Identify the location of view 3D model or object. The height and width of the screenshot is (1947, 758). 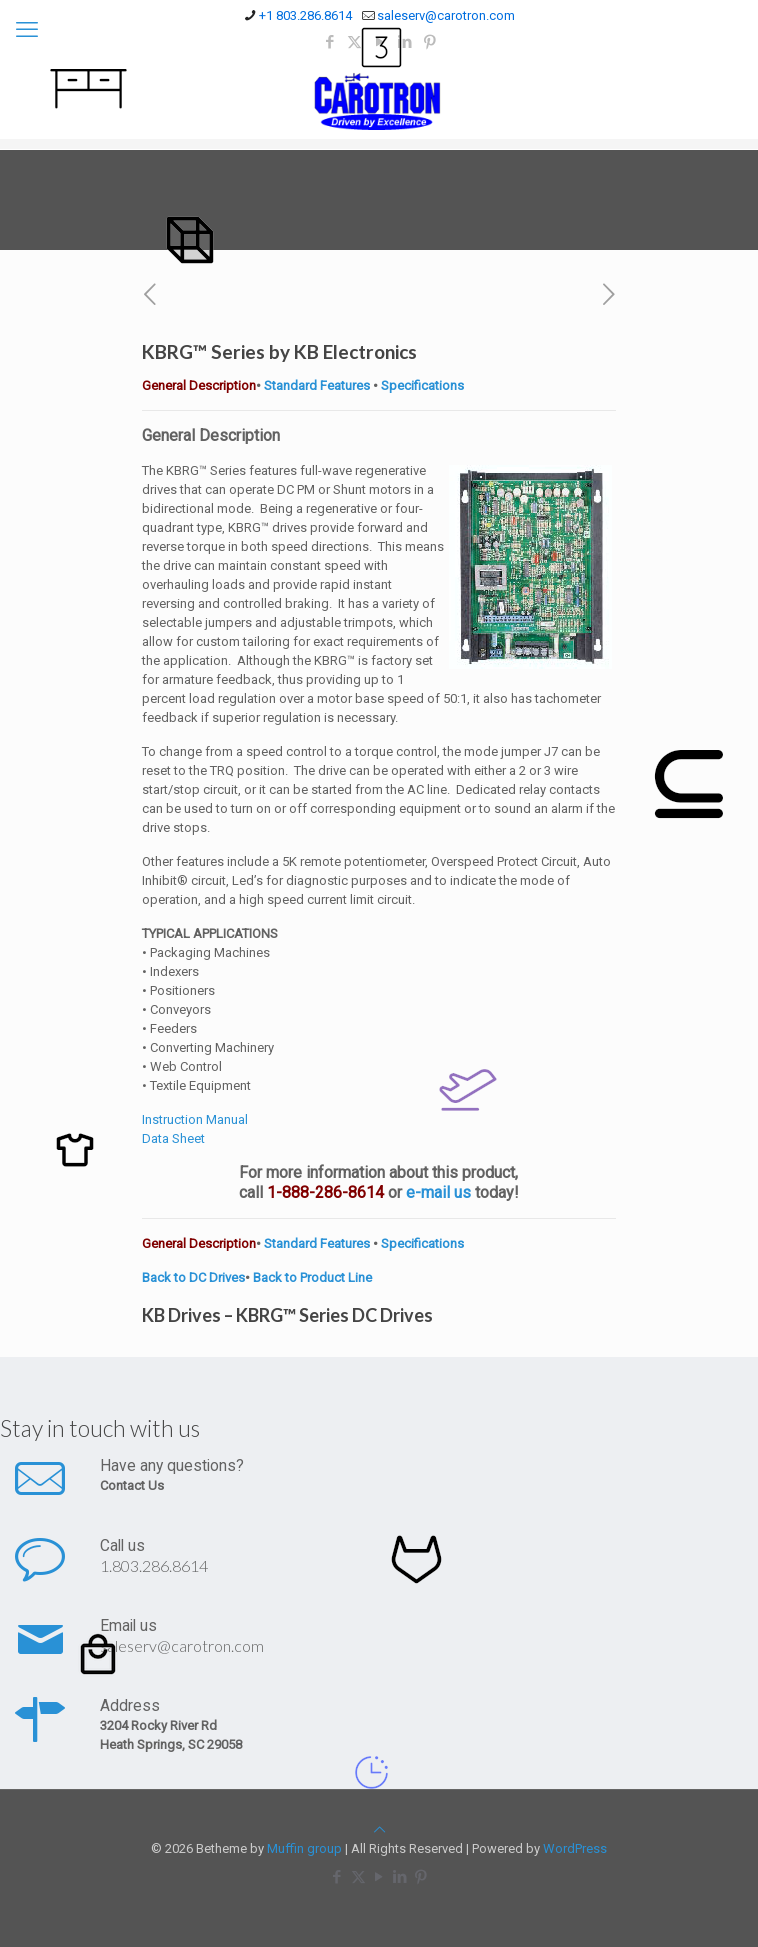
(190, 240).